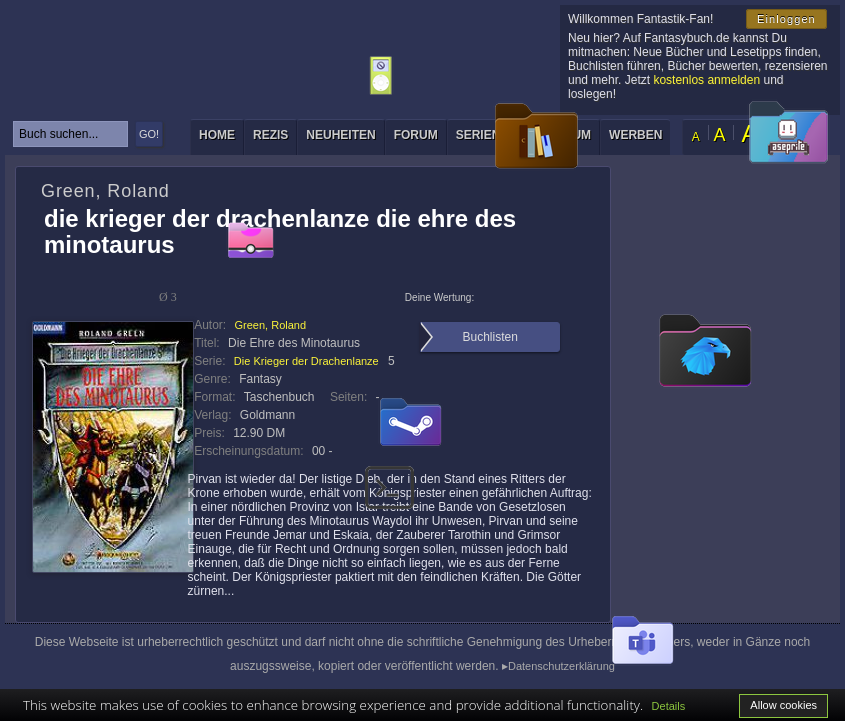 This screenshot has height=721, width=845. I want to click on open terminal or command line interface, so click(389, 487).